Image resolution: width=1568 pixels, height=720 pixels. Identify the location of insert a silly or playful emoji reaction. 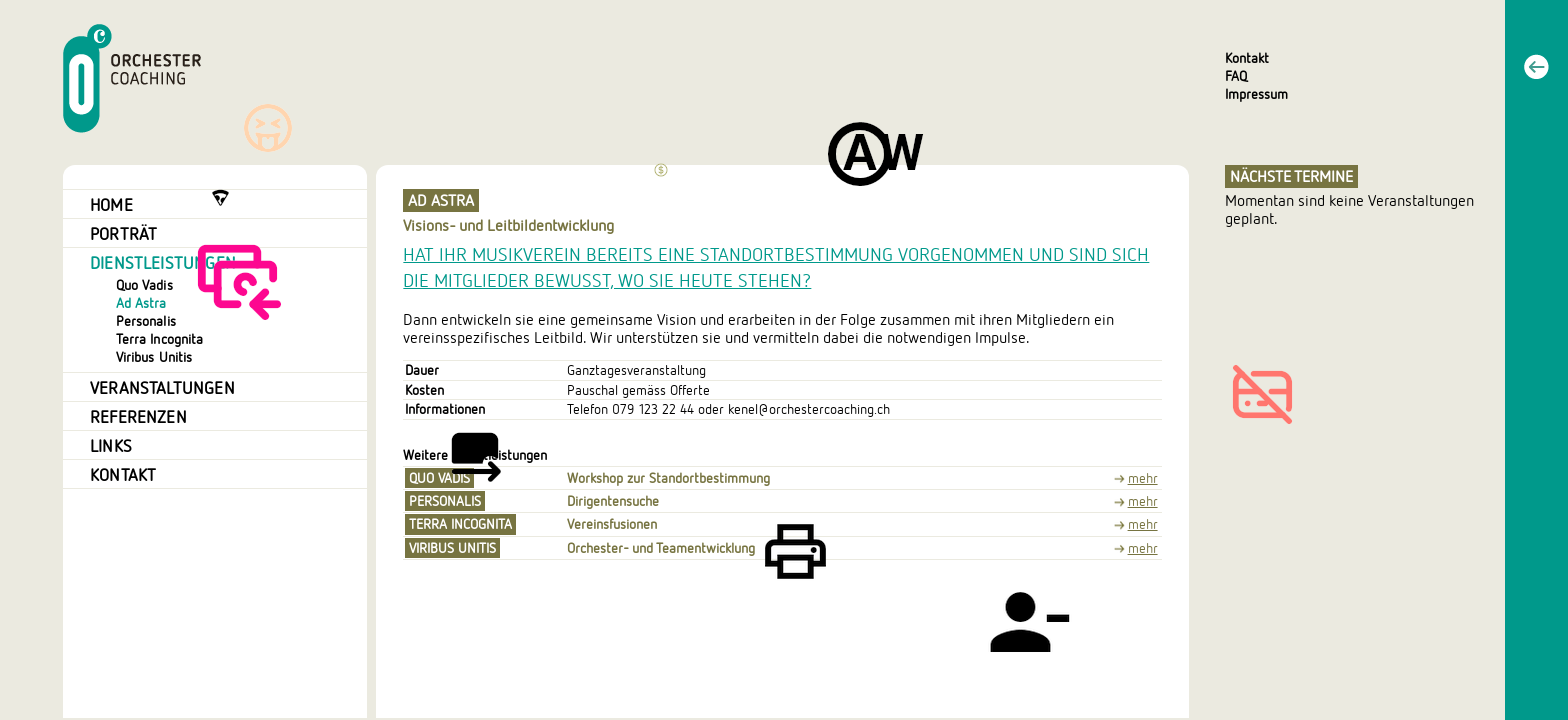
(268, 128).